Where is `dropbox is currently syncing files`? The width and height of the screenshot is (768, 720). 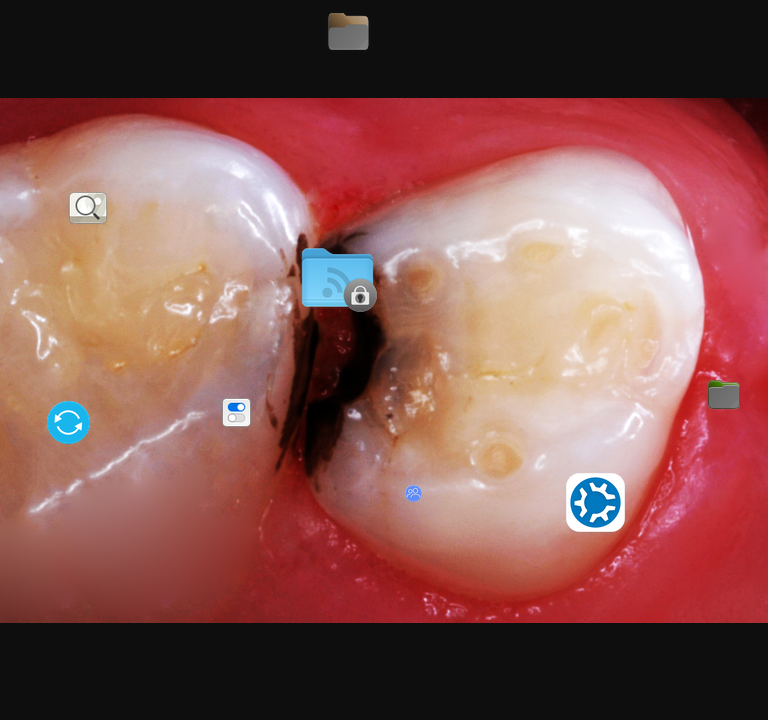
dropbox is currently syncing files is located at coordinates (68, 422).